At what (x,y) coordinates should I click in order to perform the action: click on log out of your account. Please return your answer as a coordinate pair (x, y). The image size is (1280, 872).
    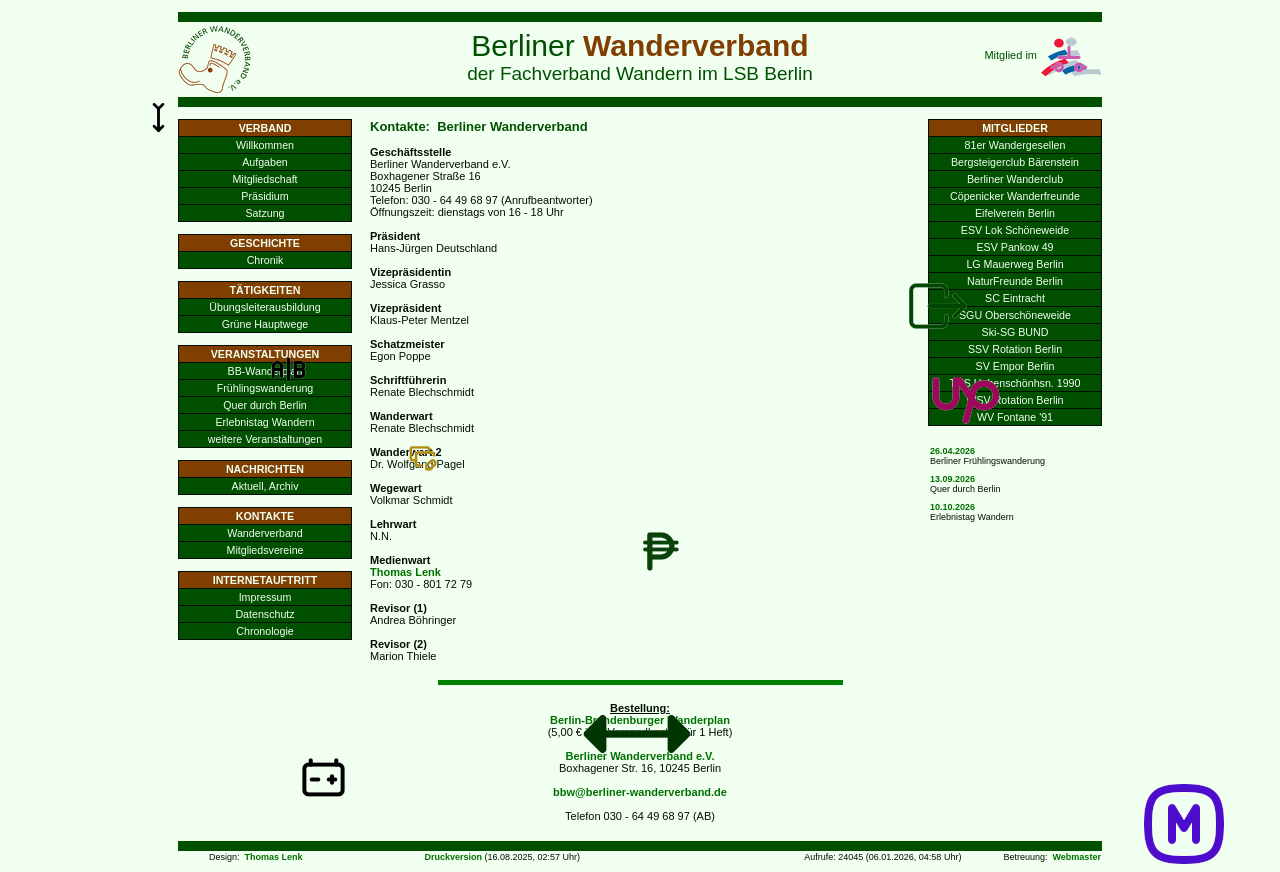
    Looking at the image, I should click on (938, 306).